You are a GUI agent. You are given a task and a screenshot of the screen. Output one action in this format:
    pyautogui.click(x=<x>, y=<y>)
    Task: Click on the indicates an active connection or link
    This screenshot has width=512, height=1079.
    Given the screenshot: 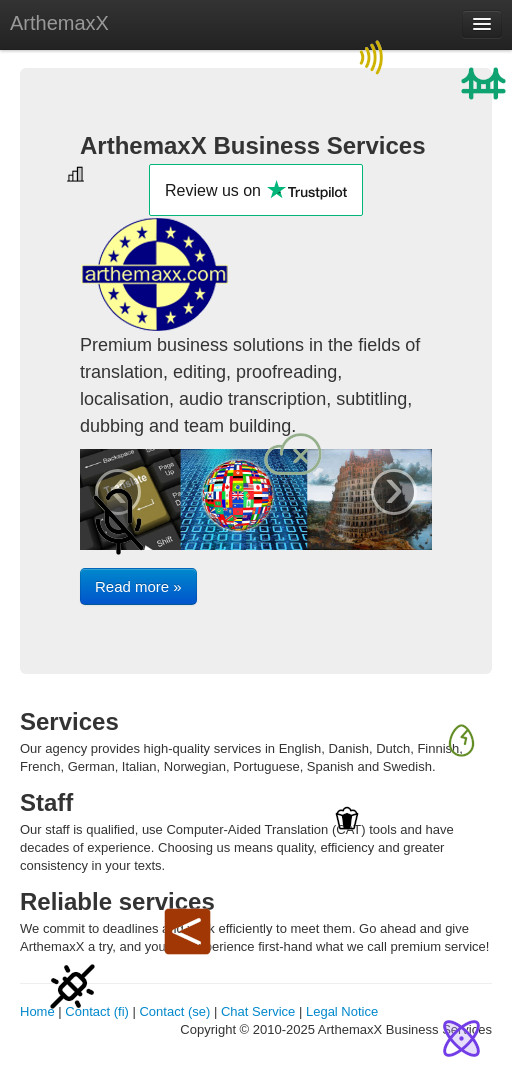 What is the action you would take?
    pyautogui.click(x=72, y=986)
    